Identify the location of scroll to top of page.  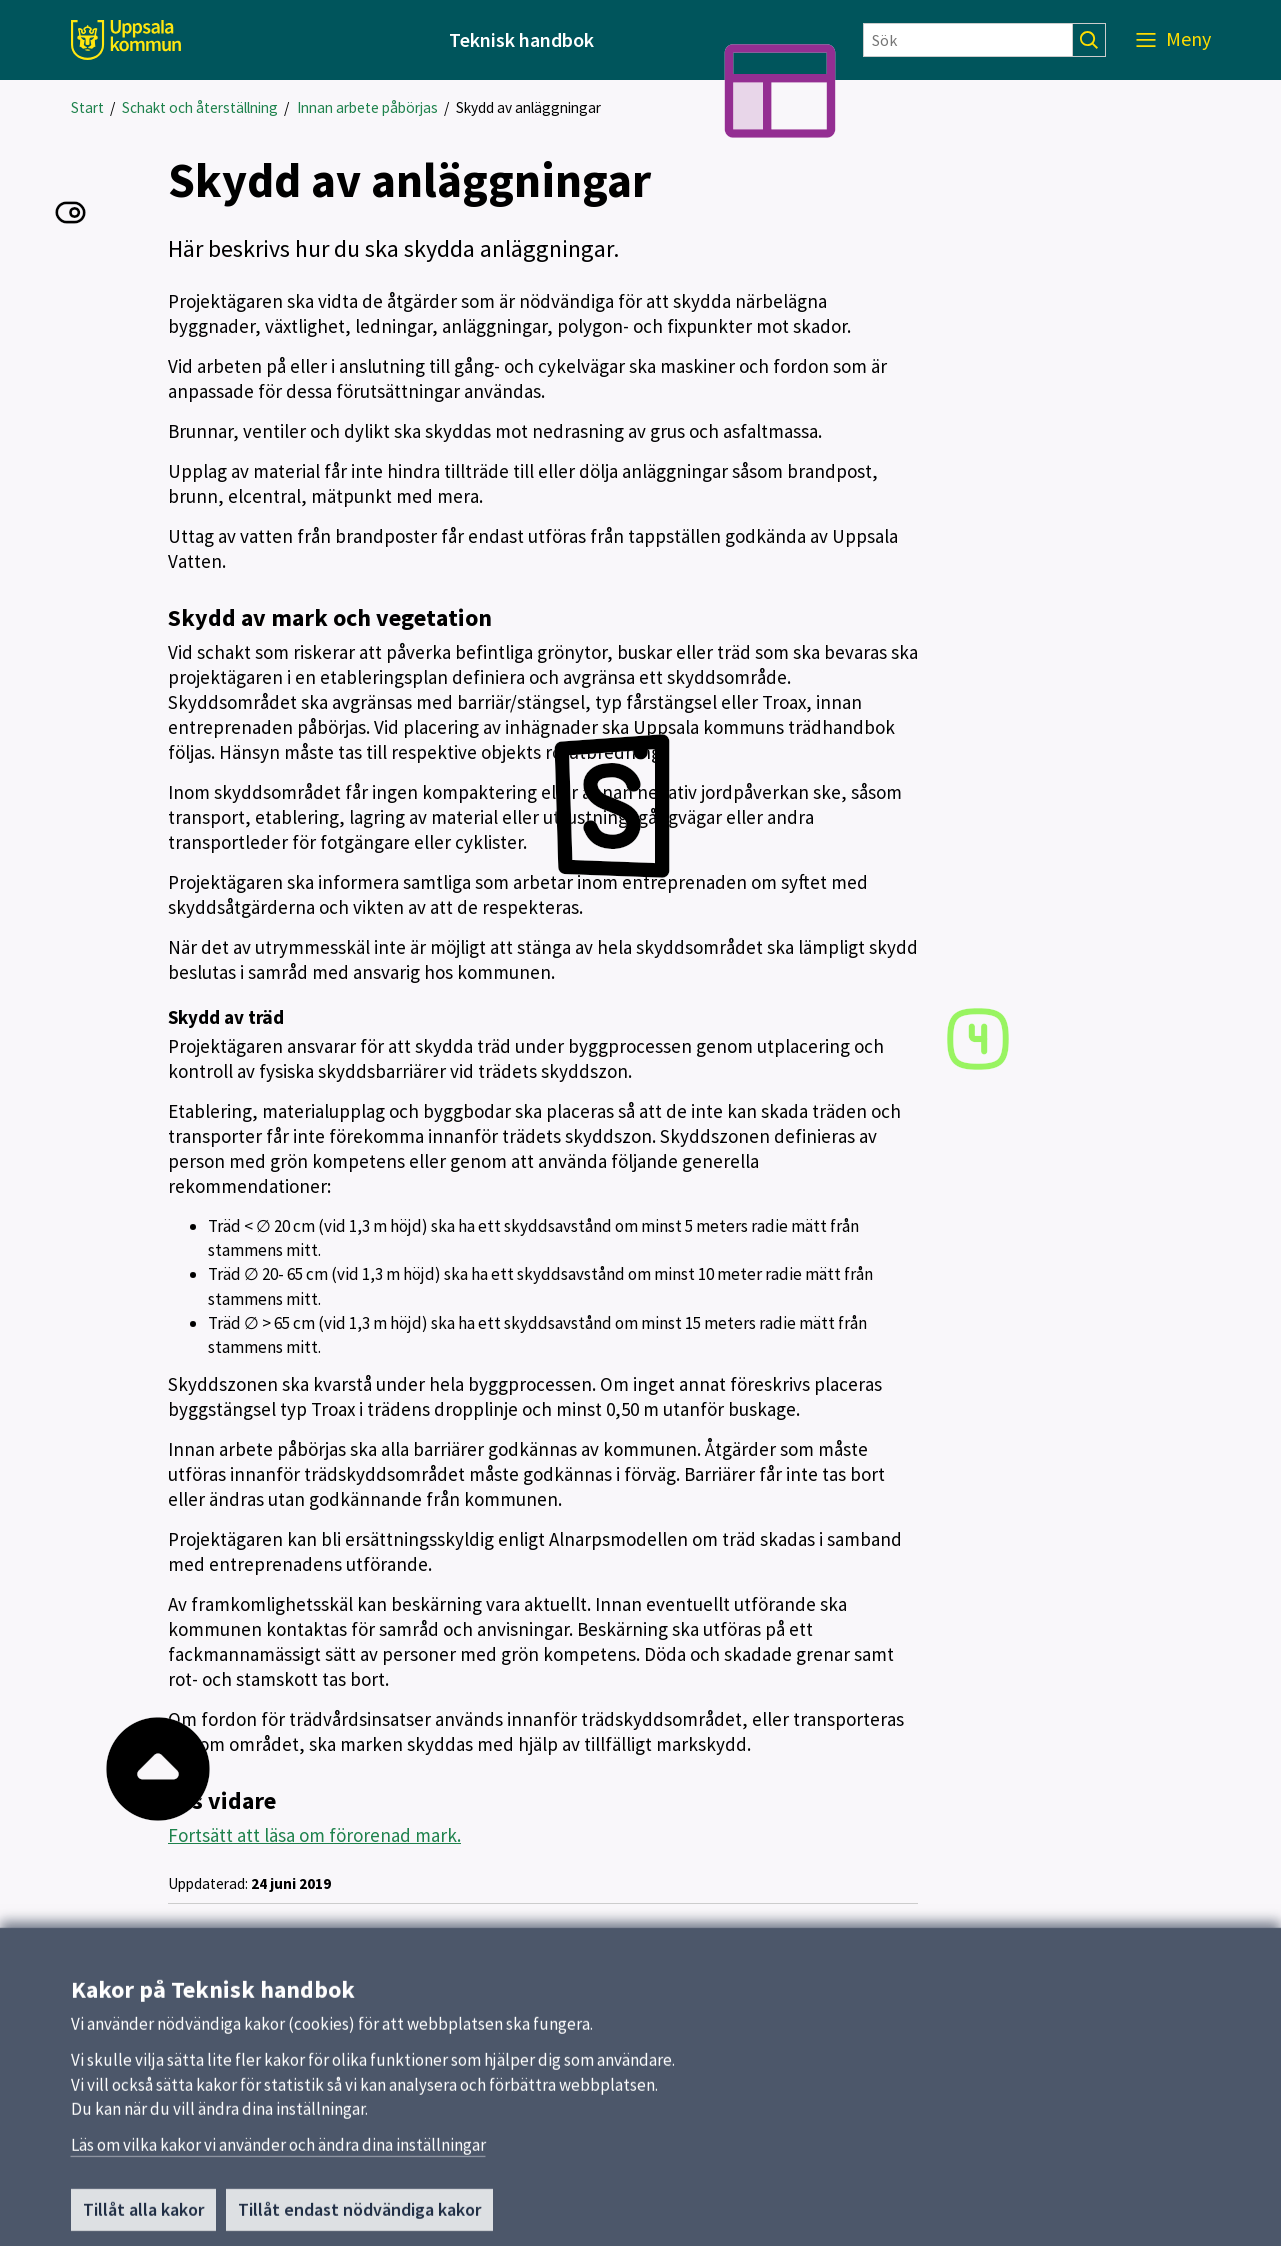
(158, 1769).